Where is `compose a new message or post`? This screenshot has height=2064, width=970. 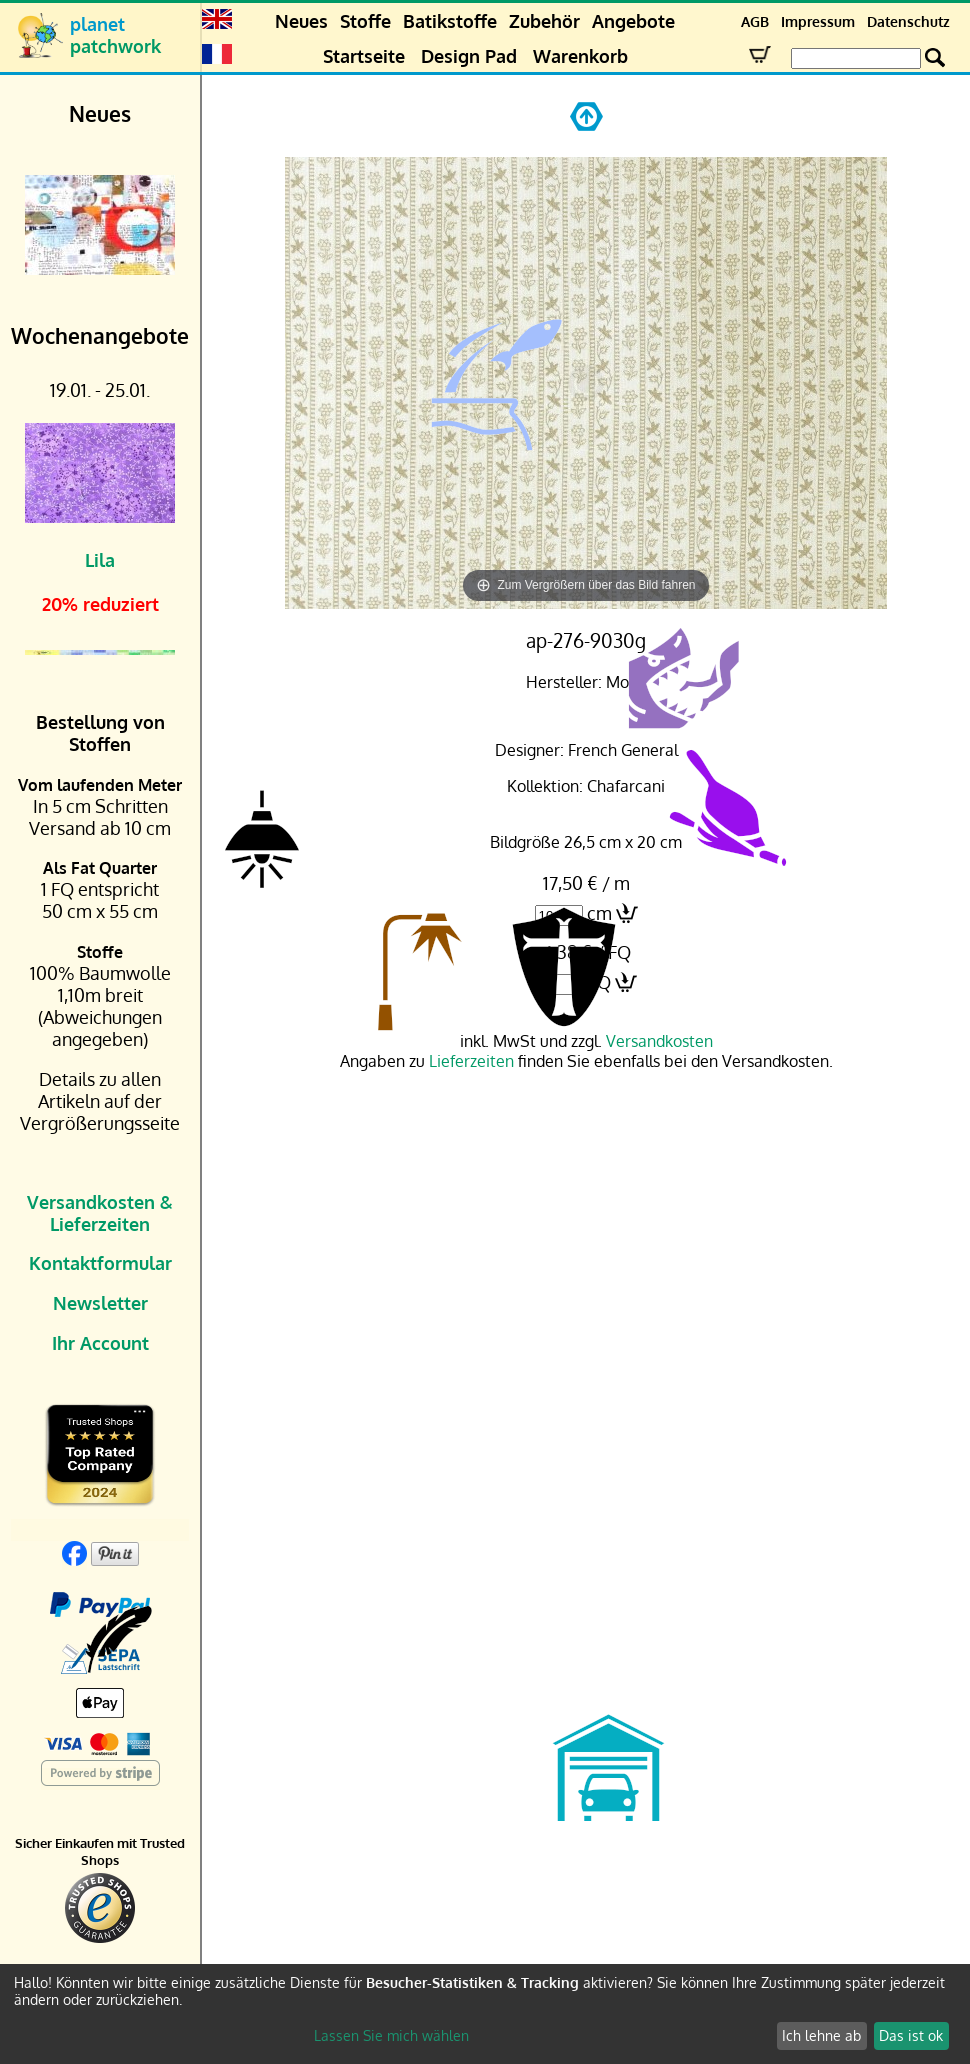 compose a new message or post is located at coordinates (117, 1639).